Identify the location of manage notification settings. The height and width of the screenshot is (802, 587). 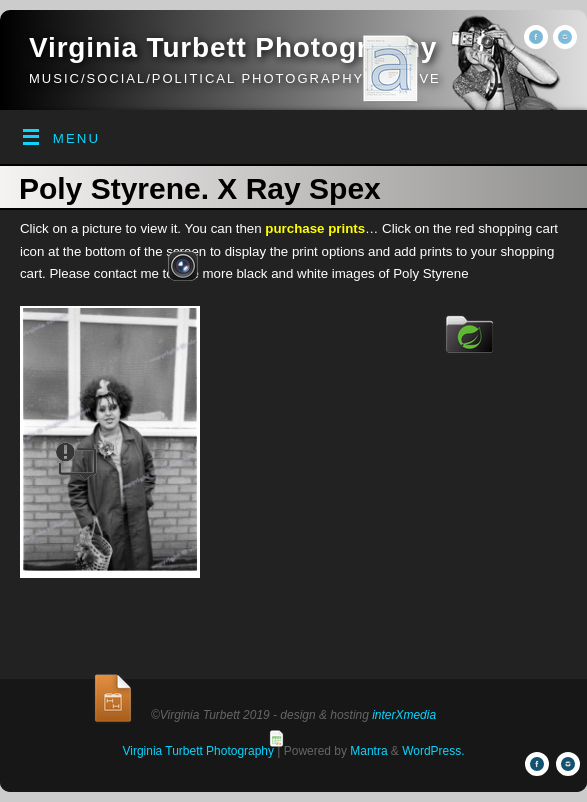
(77, 461).